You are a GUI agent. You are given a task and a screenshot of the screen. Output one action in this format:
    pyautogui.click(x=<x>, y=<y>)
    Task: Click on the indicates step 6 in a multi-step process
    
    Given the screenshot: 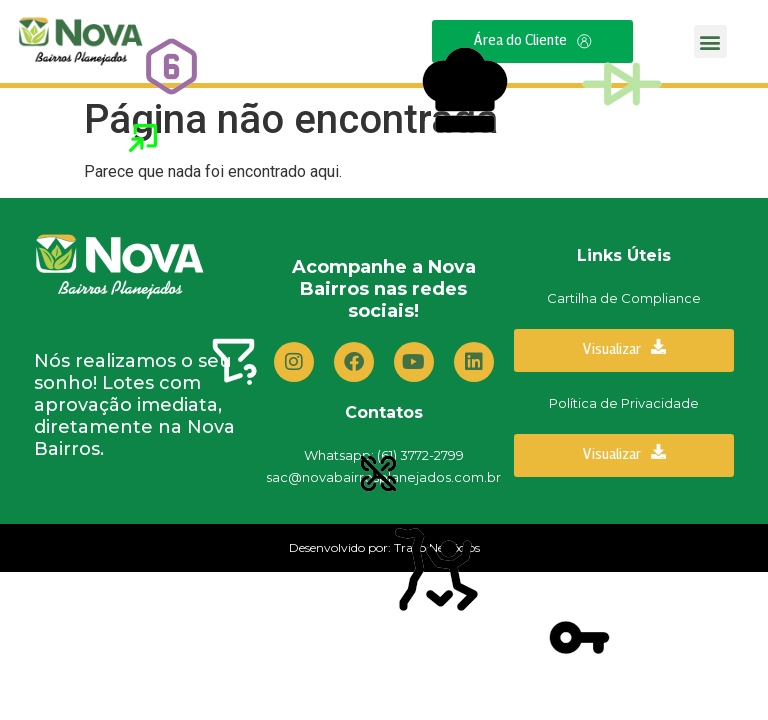 What is the action you would take?
    pyautogui.click(x=171, y=66)
    